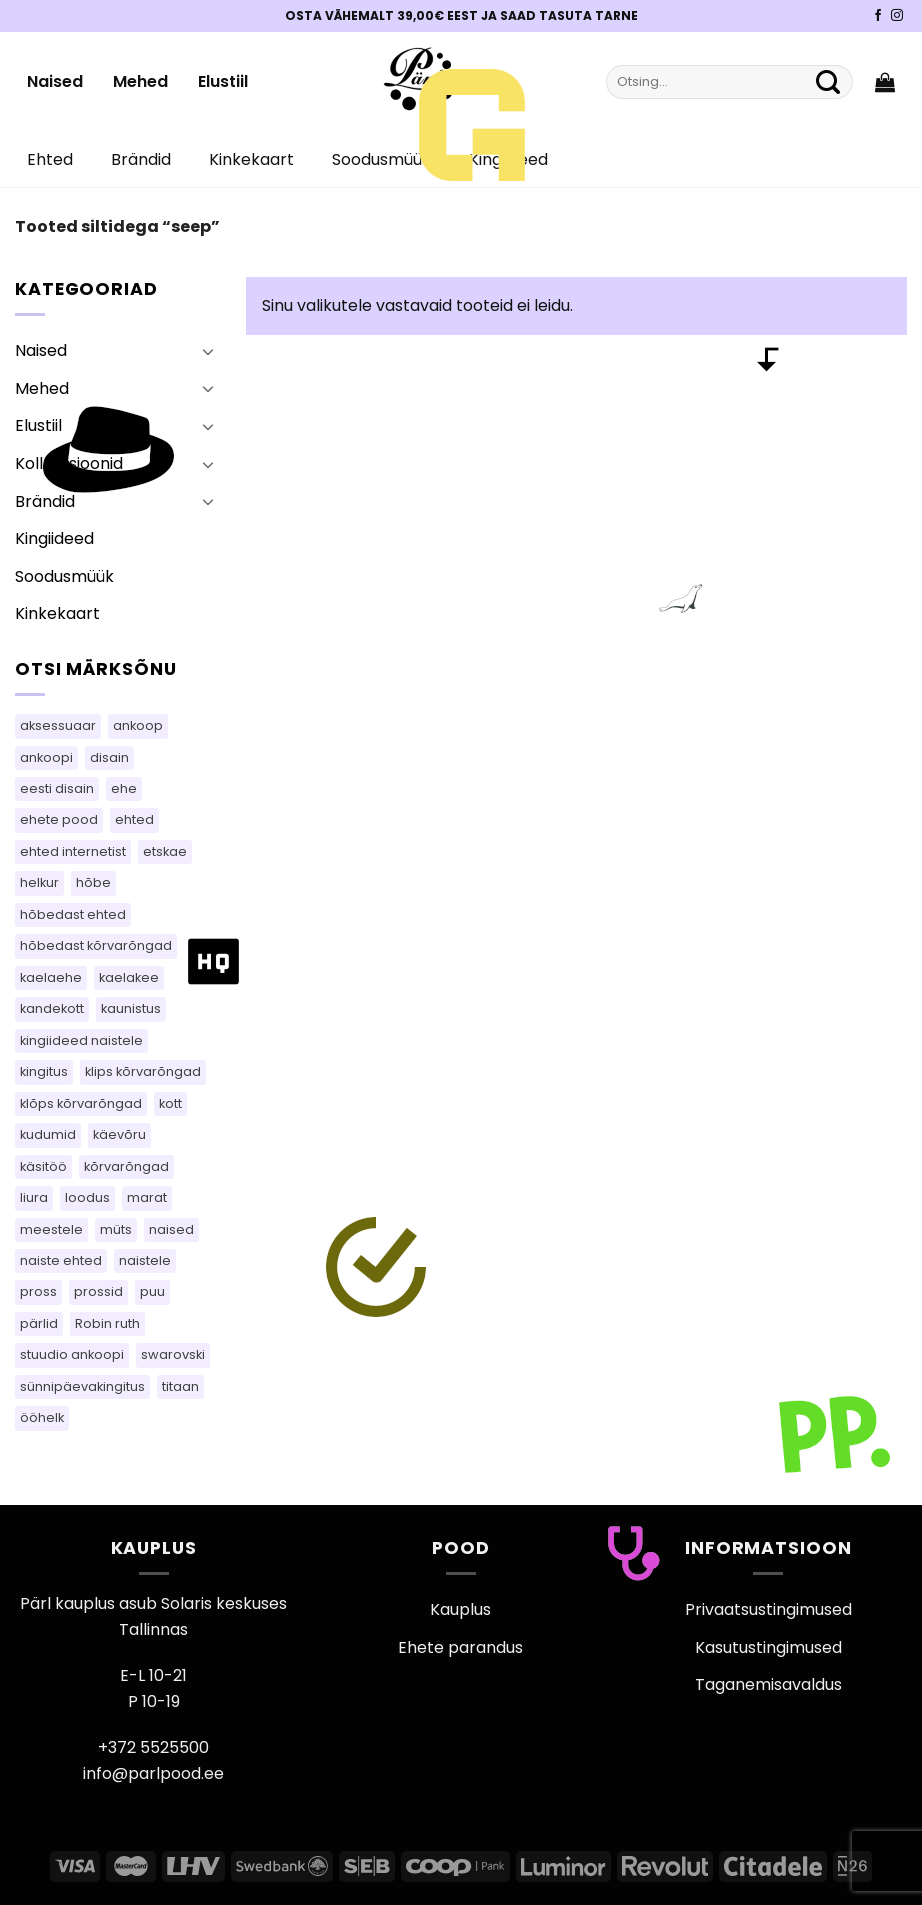 The height and width of the screenshot is (1905, 922). What do you see at coordinates (631, 1552) in the screenshot?
I see `access health or medical features` at bounding box center [631, 1552].